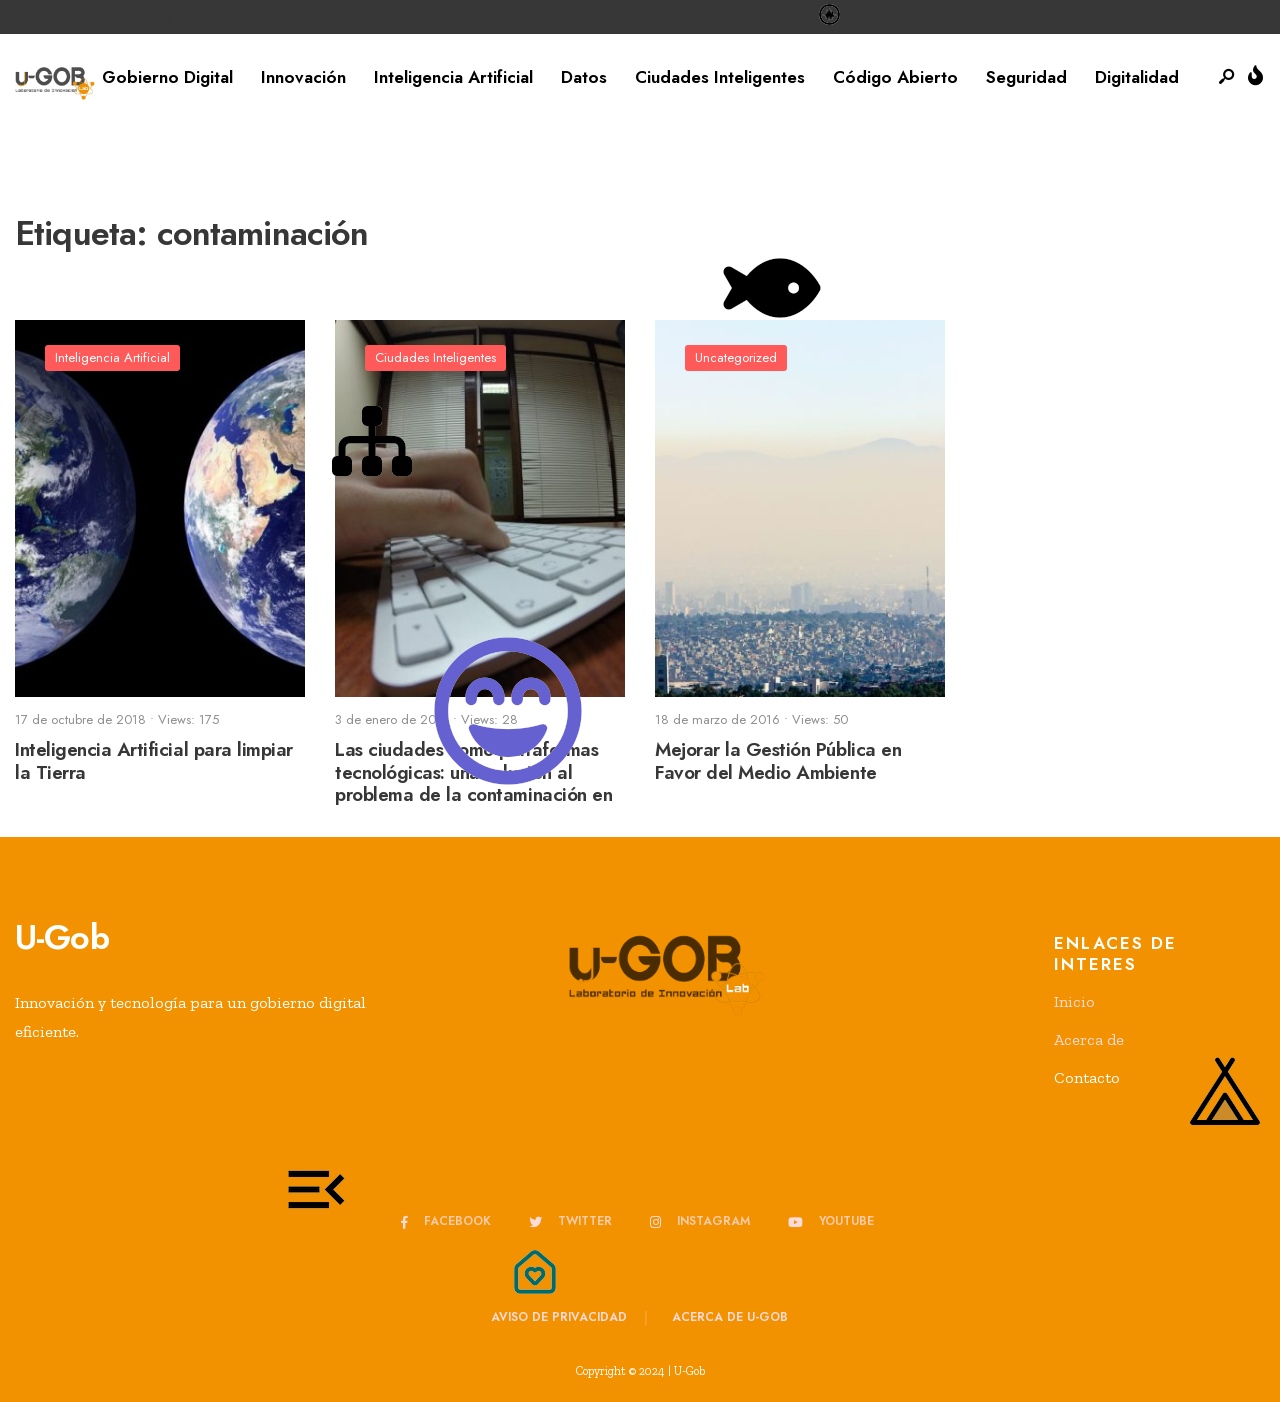 The height and width of the screenshot is (1402, 1280). I want to click on access camping or outdoor activity features, so click(1225, 1095).